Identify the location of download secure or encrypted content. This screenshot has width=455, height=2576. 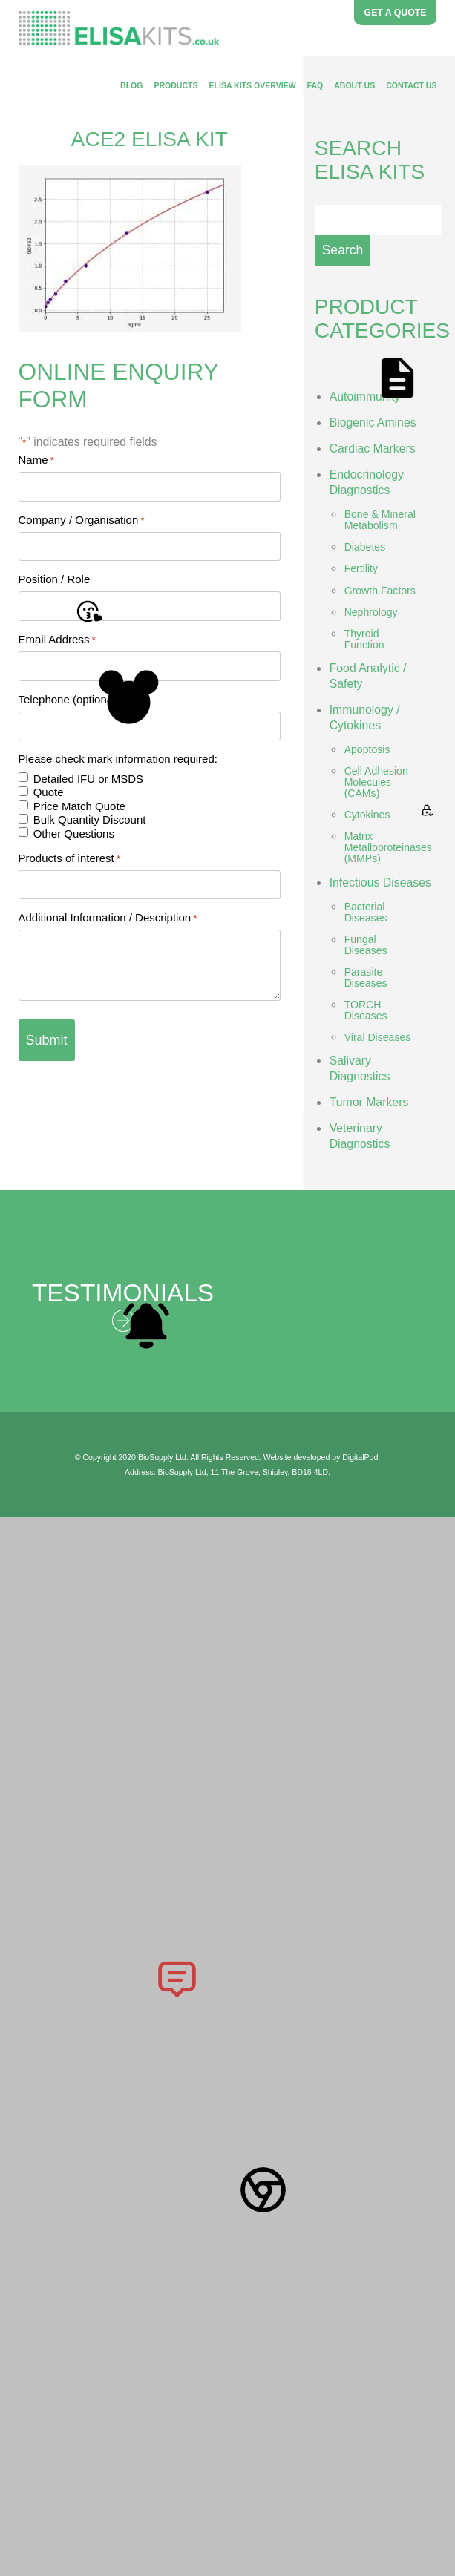
(427, 810).